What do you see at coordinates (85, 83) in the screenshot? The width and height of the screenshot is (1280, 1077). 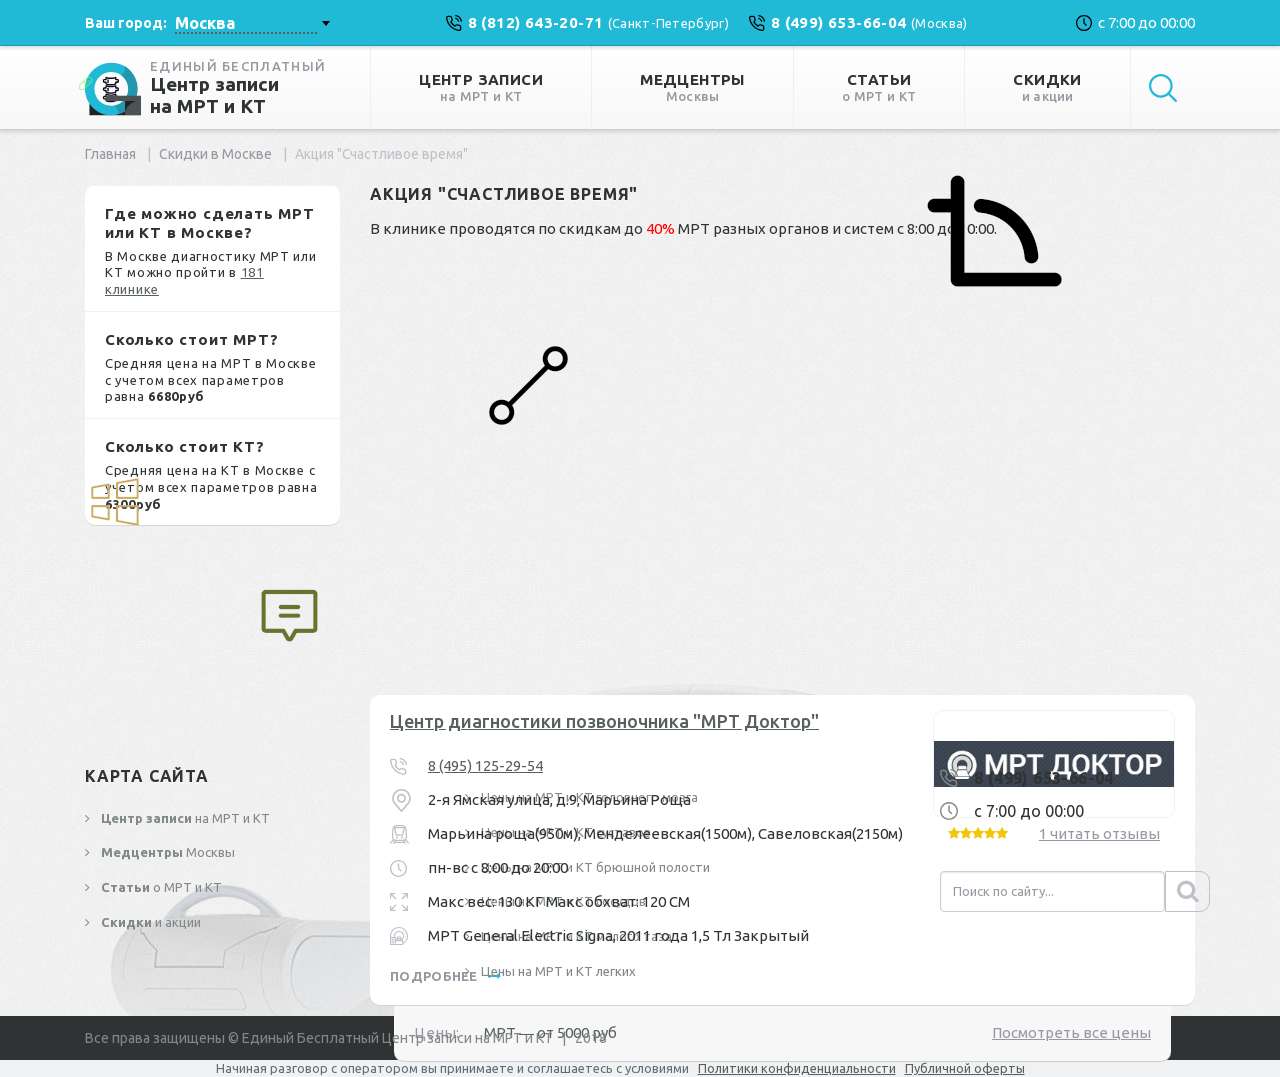 I see `access medication reminders or health tracking` at bounding box center [85, 83].